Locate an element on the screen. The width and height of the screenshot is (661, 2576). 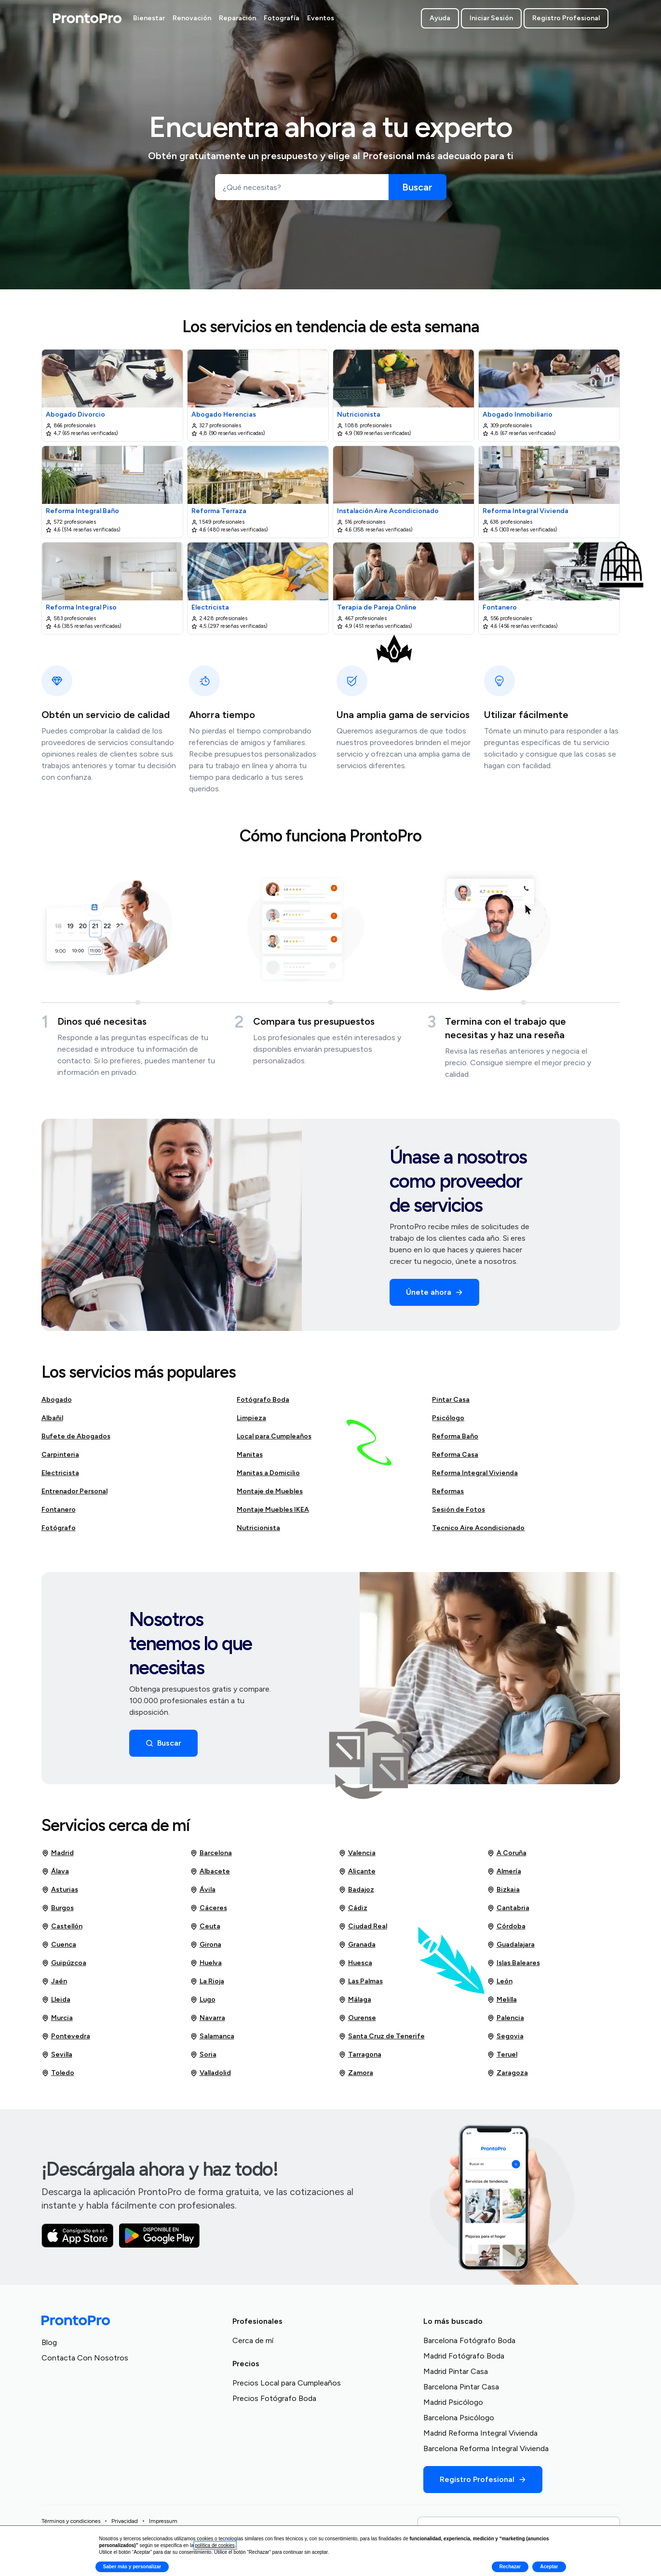
bird cage item or decoration in a game inventory is located at coordinates (621, 564).